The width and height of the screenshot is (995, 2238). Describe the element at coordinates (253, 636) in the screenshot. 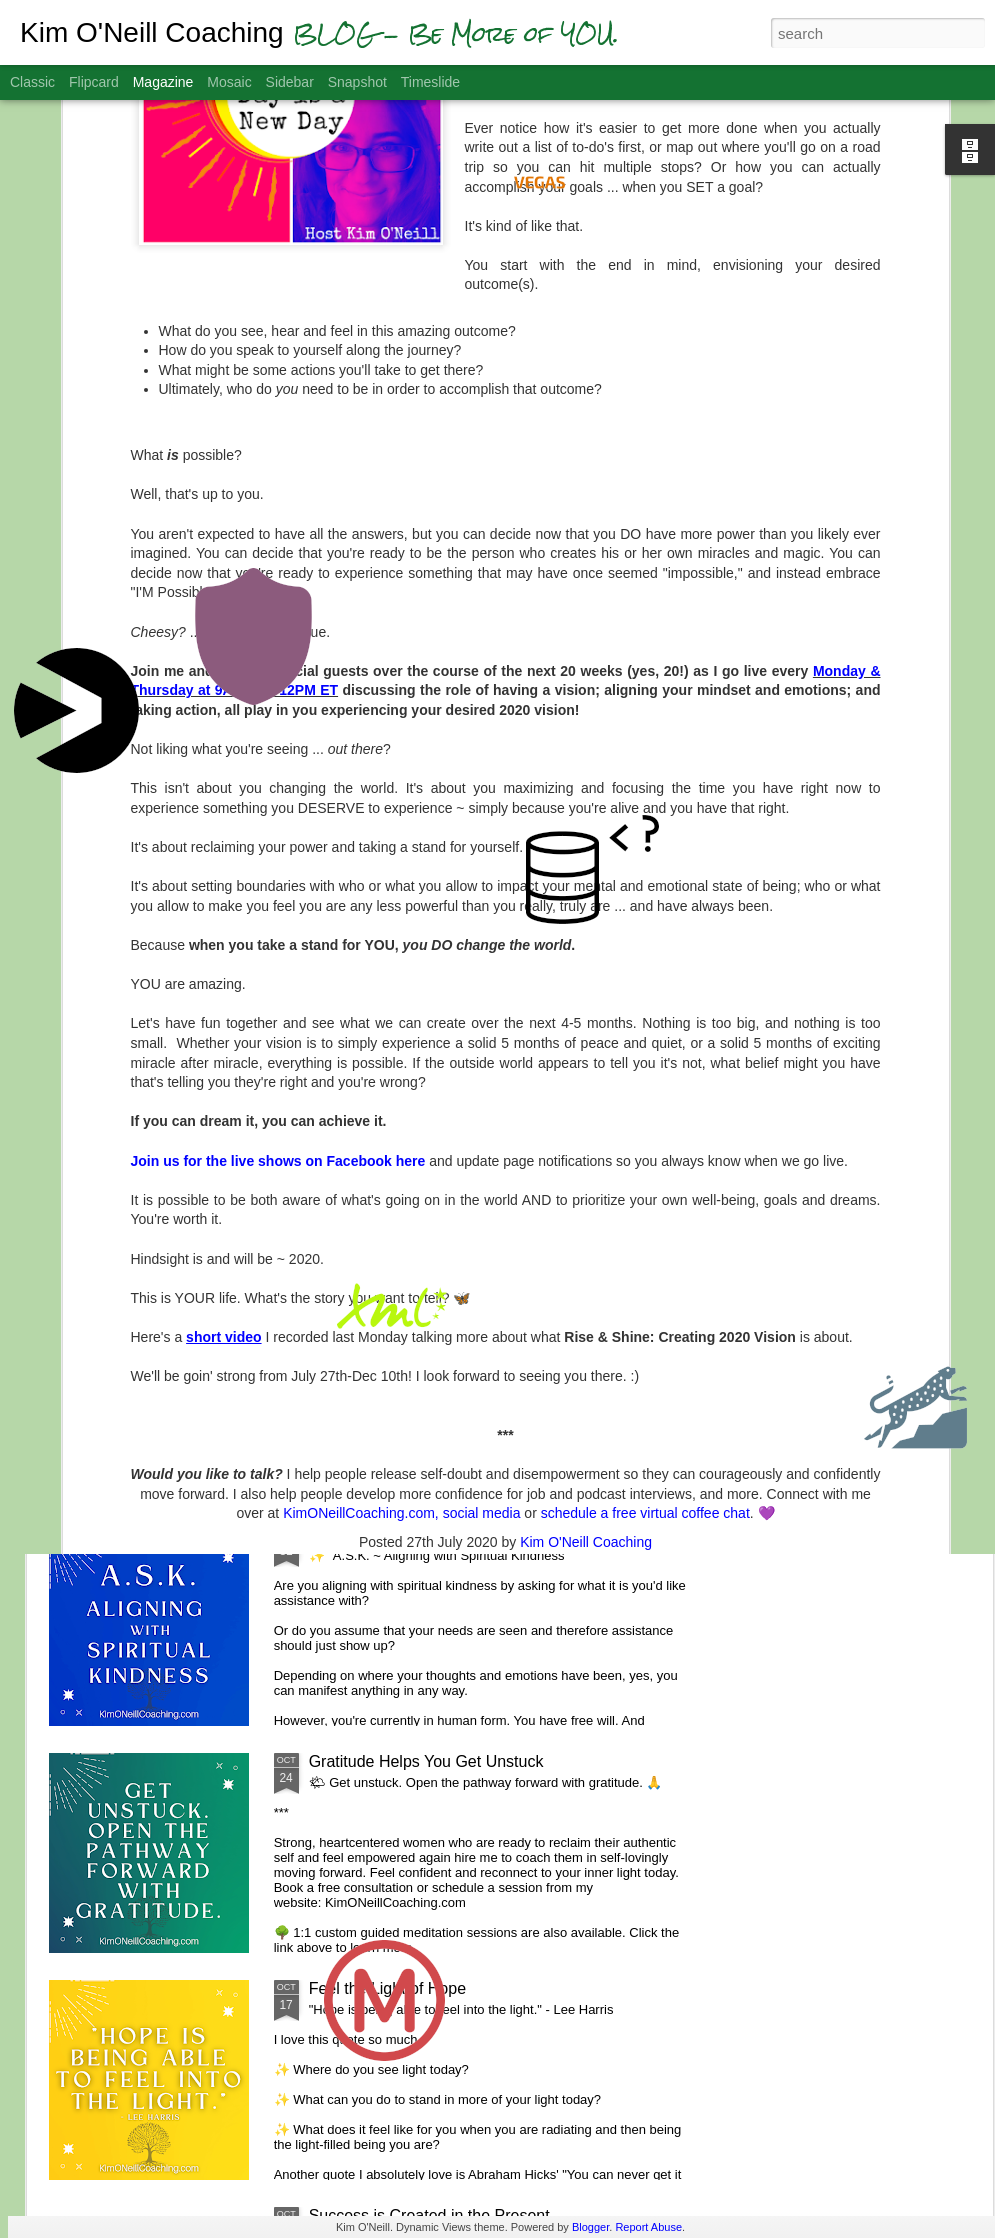

I see `open NextDNS settings` at that location.